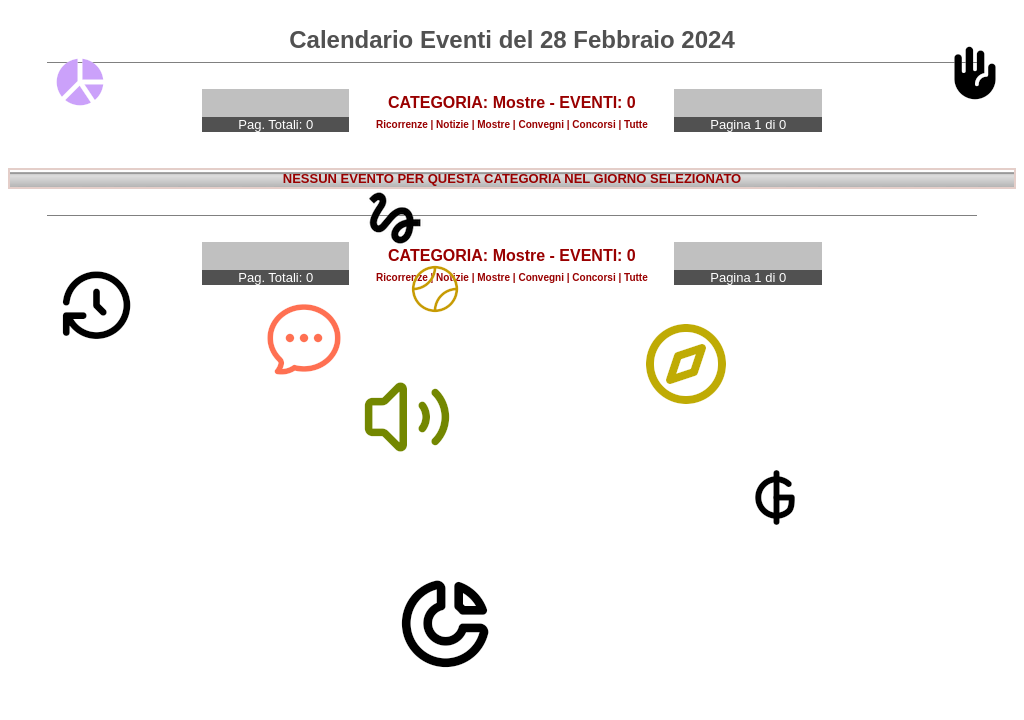  I want to click on view pie chart analytics, so click(80, 82).